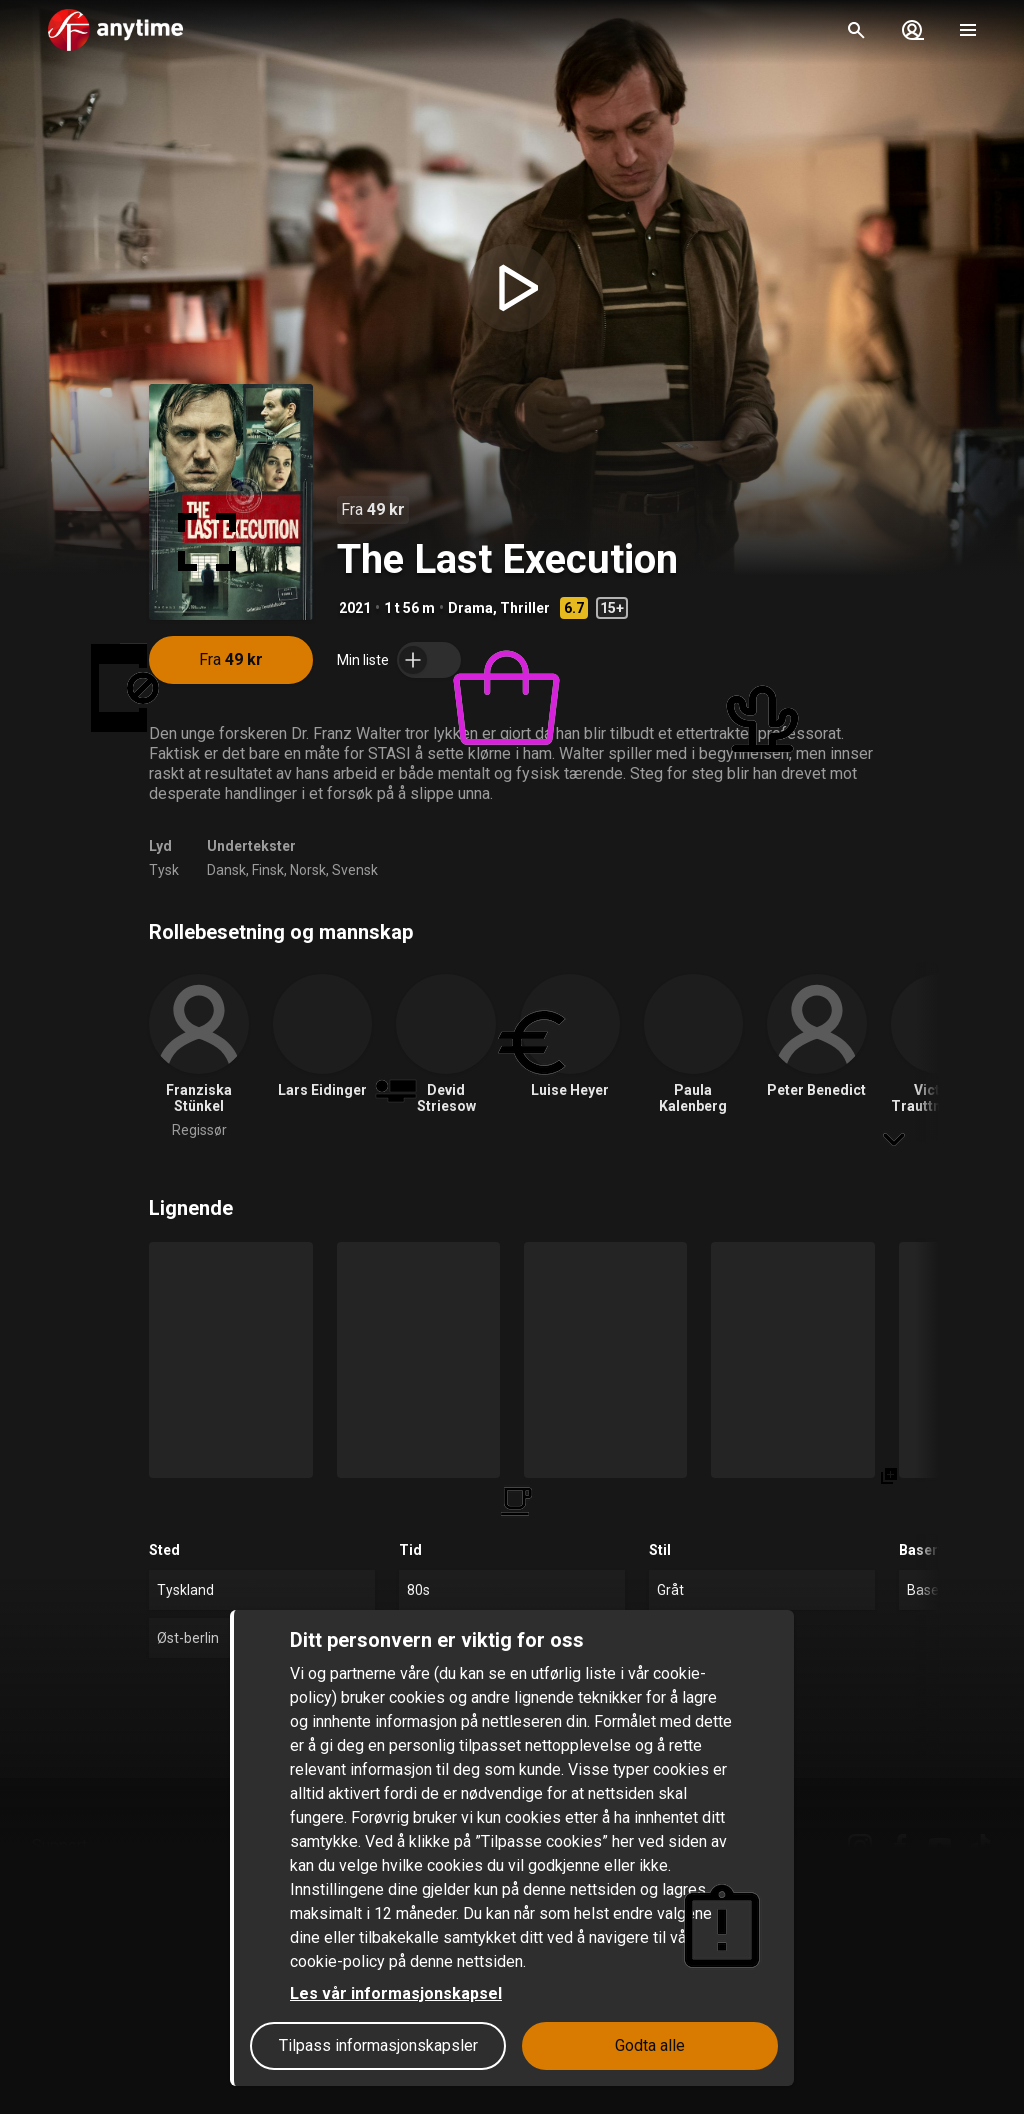 The image size is (1024, 2114). What do you see at coordinates (533, 1042) in the screenshot?
I see `view or manage euro currency settings` at bounding box center [533, 1042].